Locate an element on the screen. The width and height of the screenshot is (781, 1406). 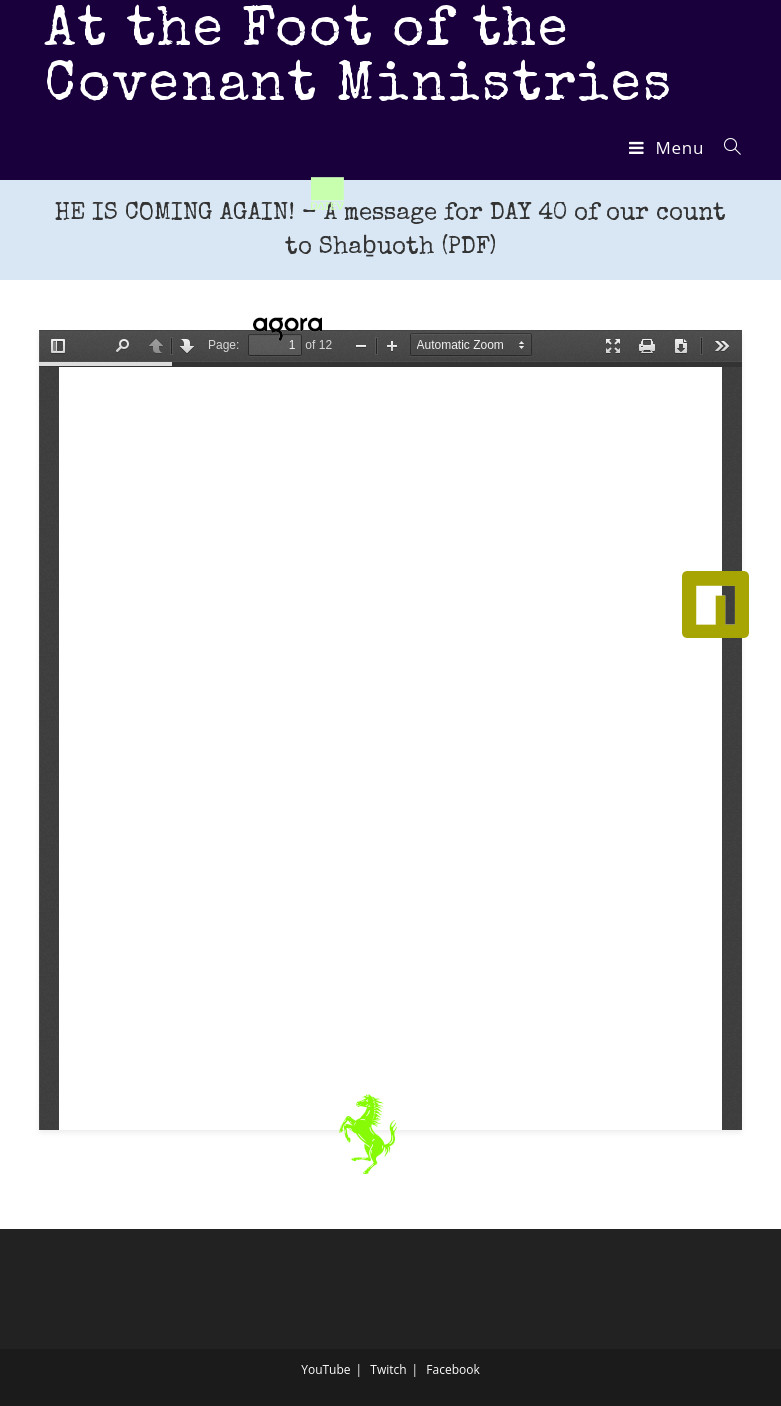
npm package manager logo is located at coordinates (715, 604).